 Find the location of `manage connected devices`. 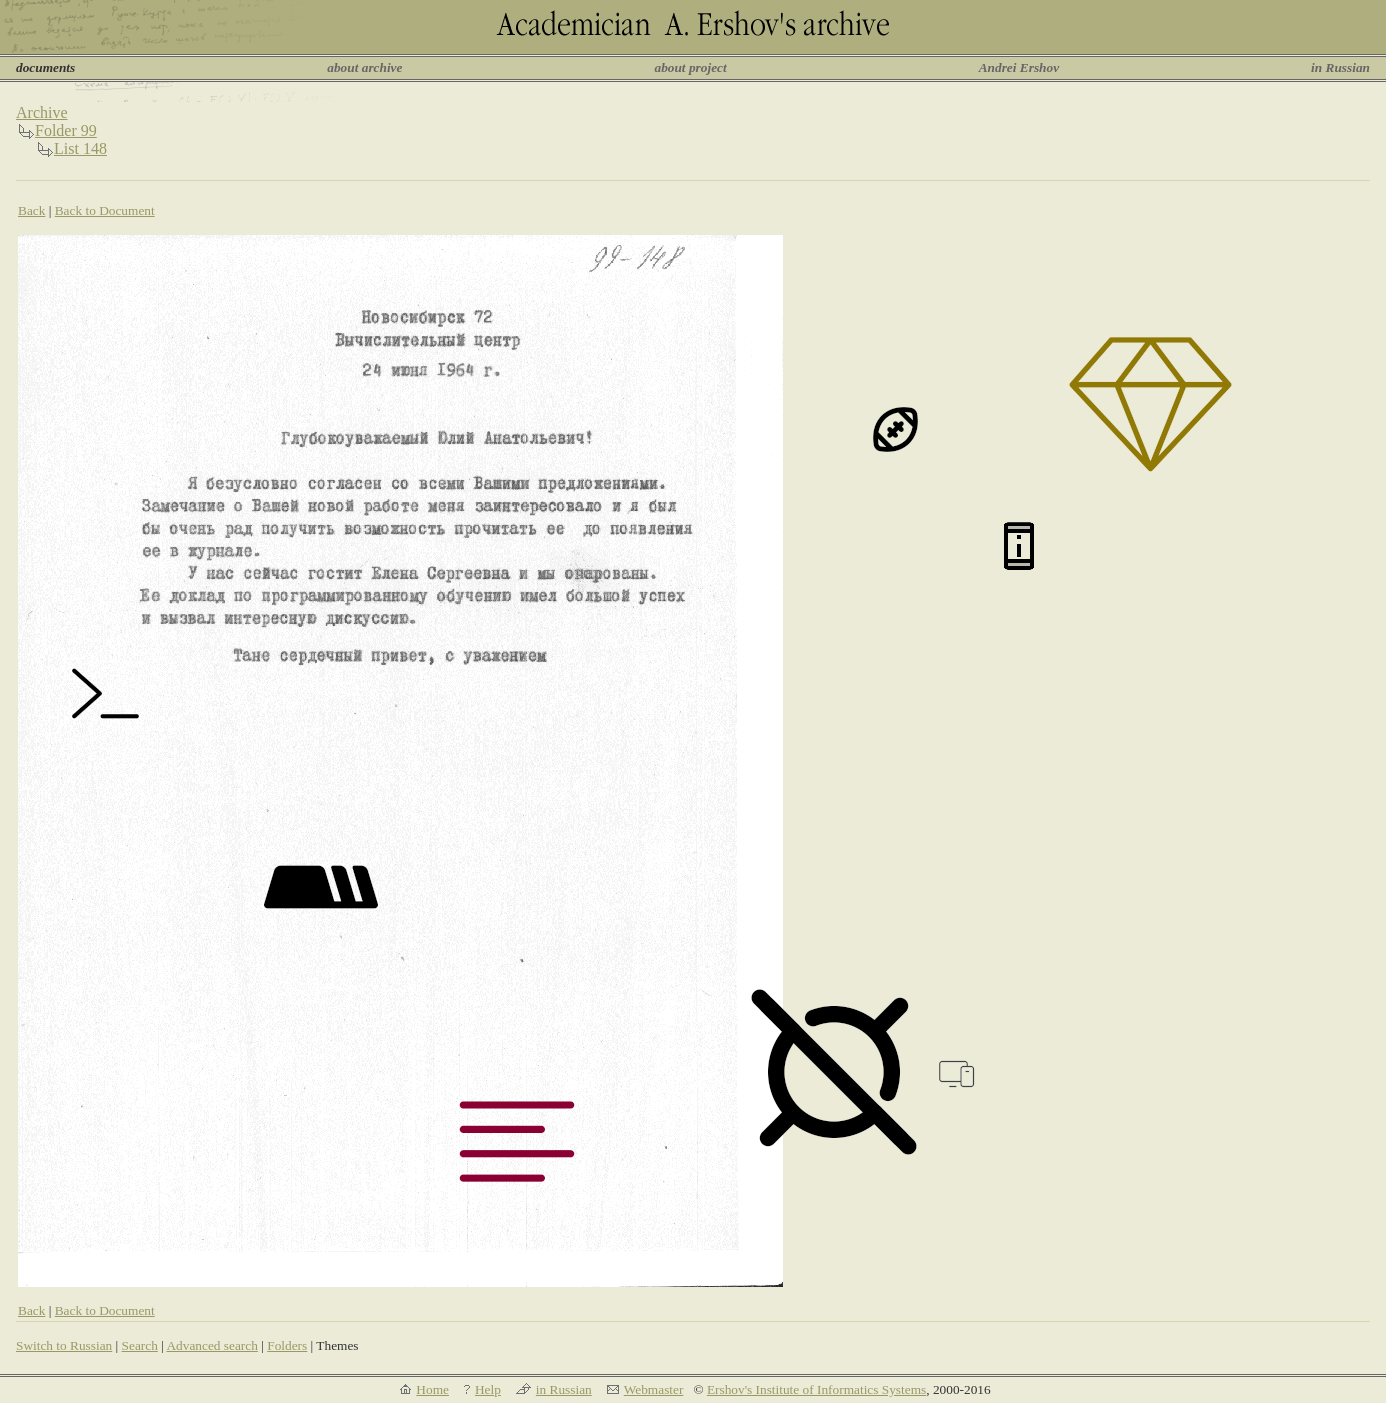

manage connected devices is located at coordinates (956, 1074).